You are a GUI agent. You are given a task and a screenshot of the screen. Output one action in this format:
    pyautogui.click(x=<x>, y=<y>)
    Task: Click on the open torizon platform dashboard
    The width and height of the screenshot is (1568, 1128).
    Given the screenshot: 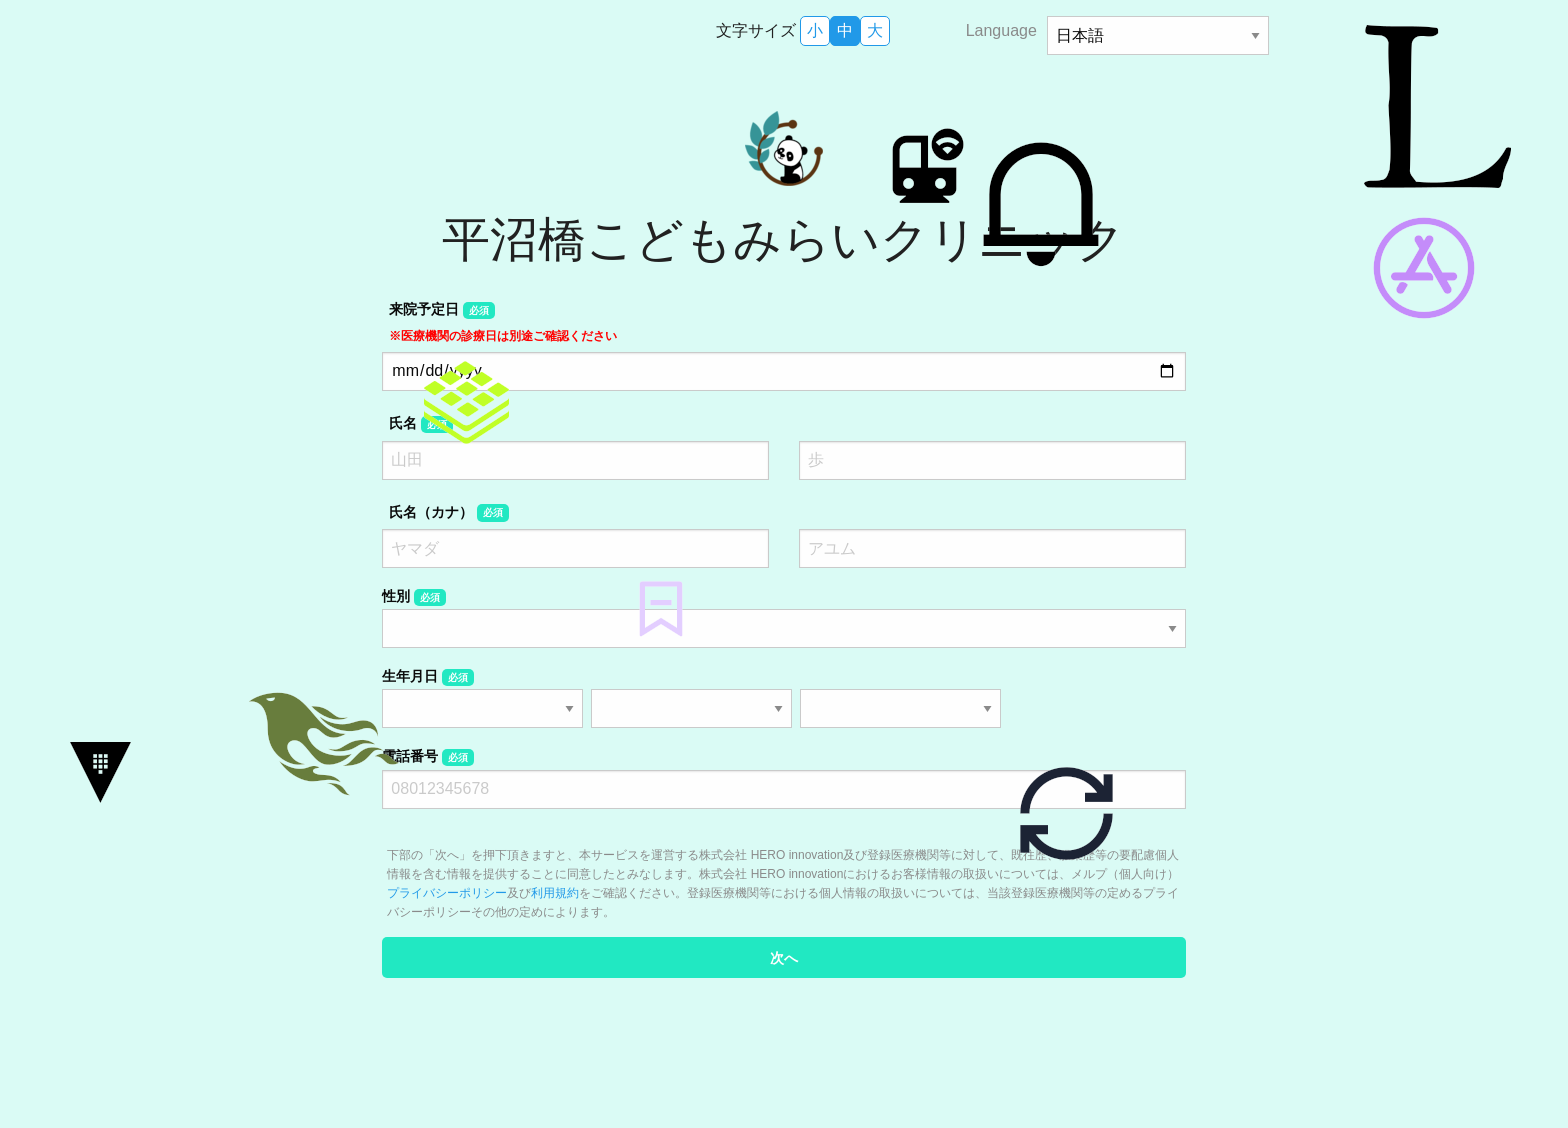 What is the action you would take?
    pyautogui.click(x=466, y=402)
    